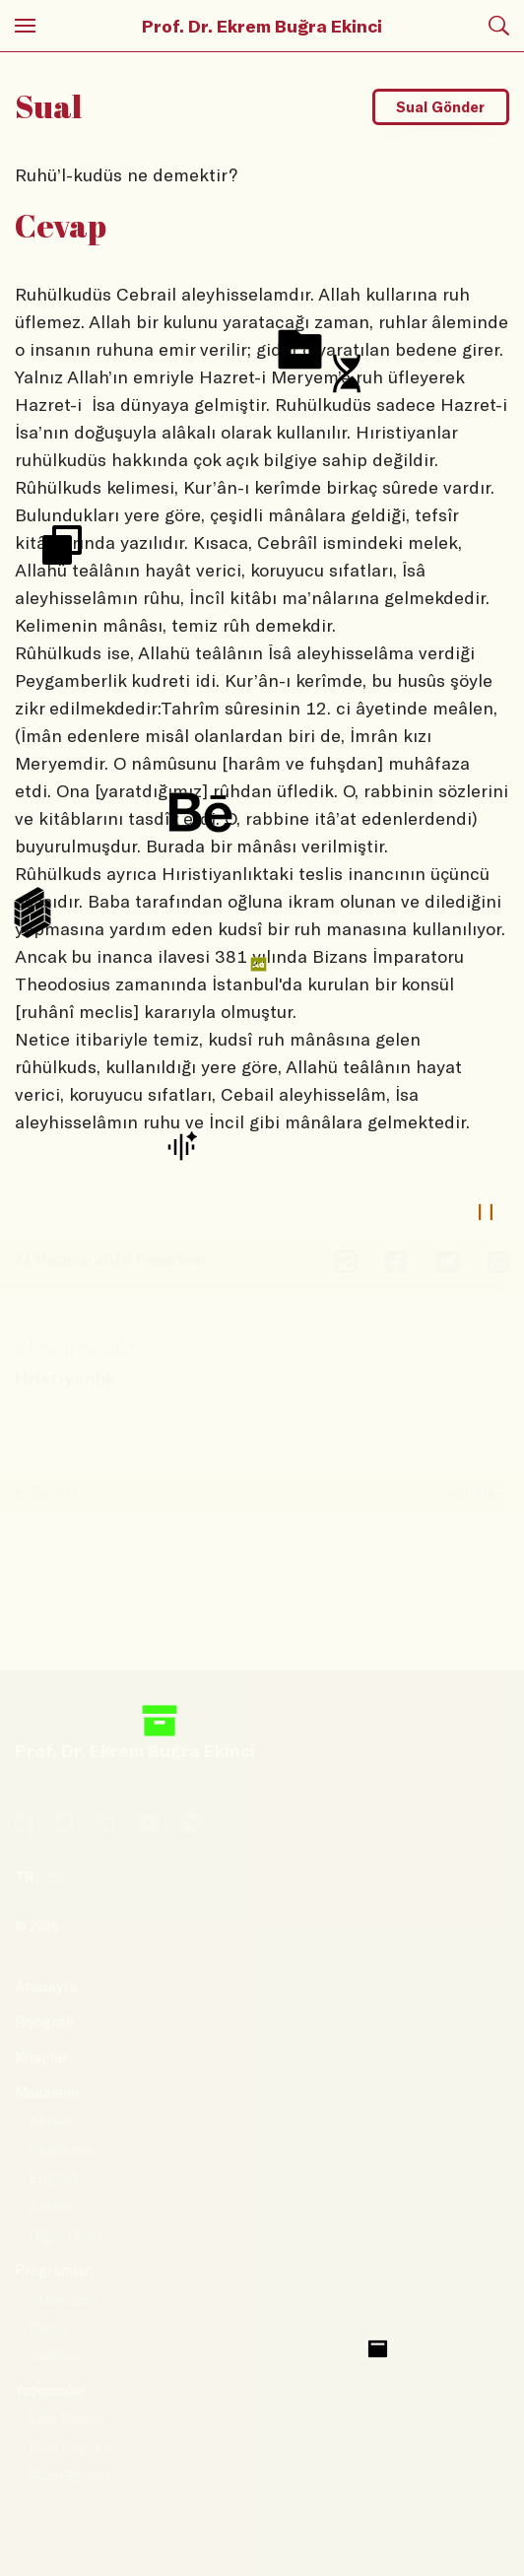 The width and height of the screenshot is (524, 2576). I want to click on pause media playback, so click(486, 1212).